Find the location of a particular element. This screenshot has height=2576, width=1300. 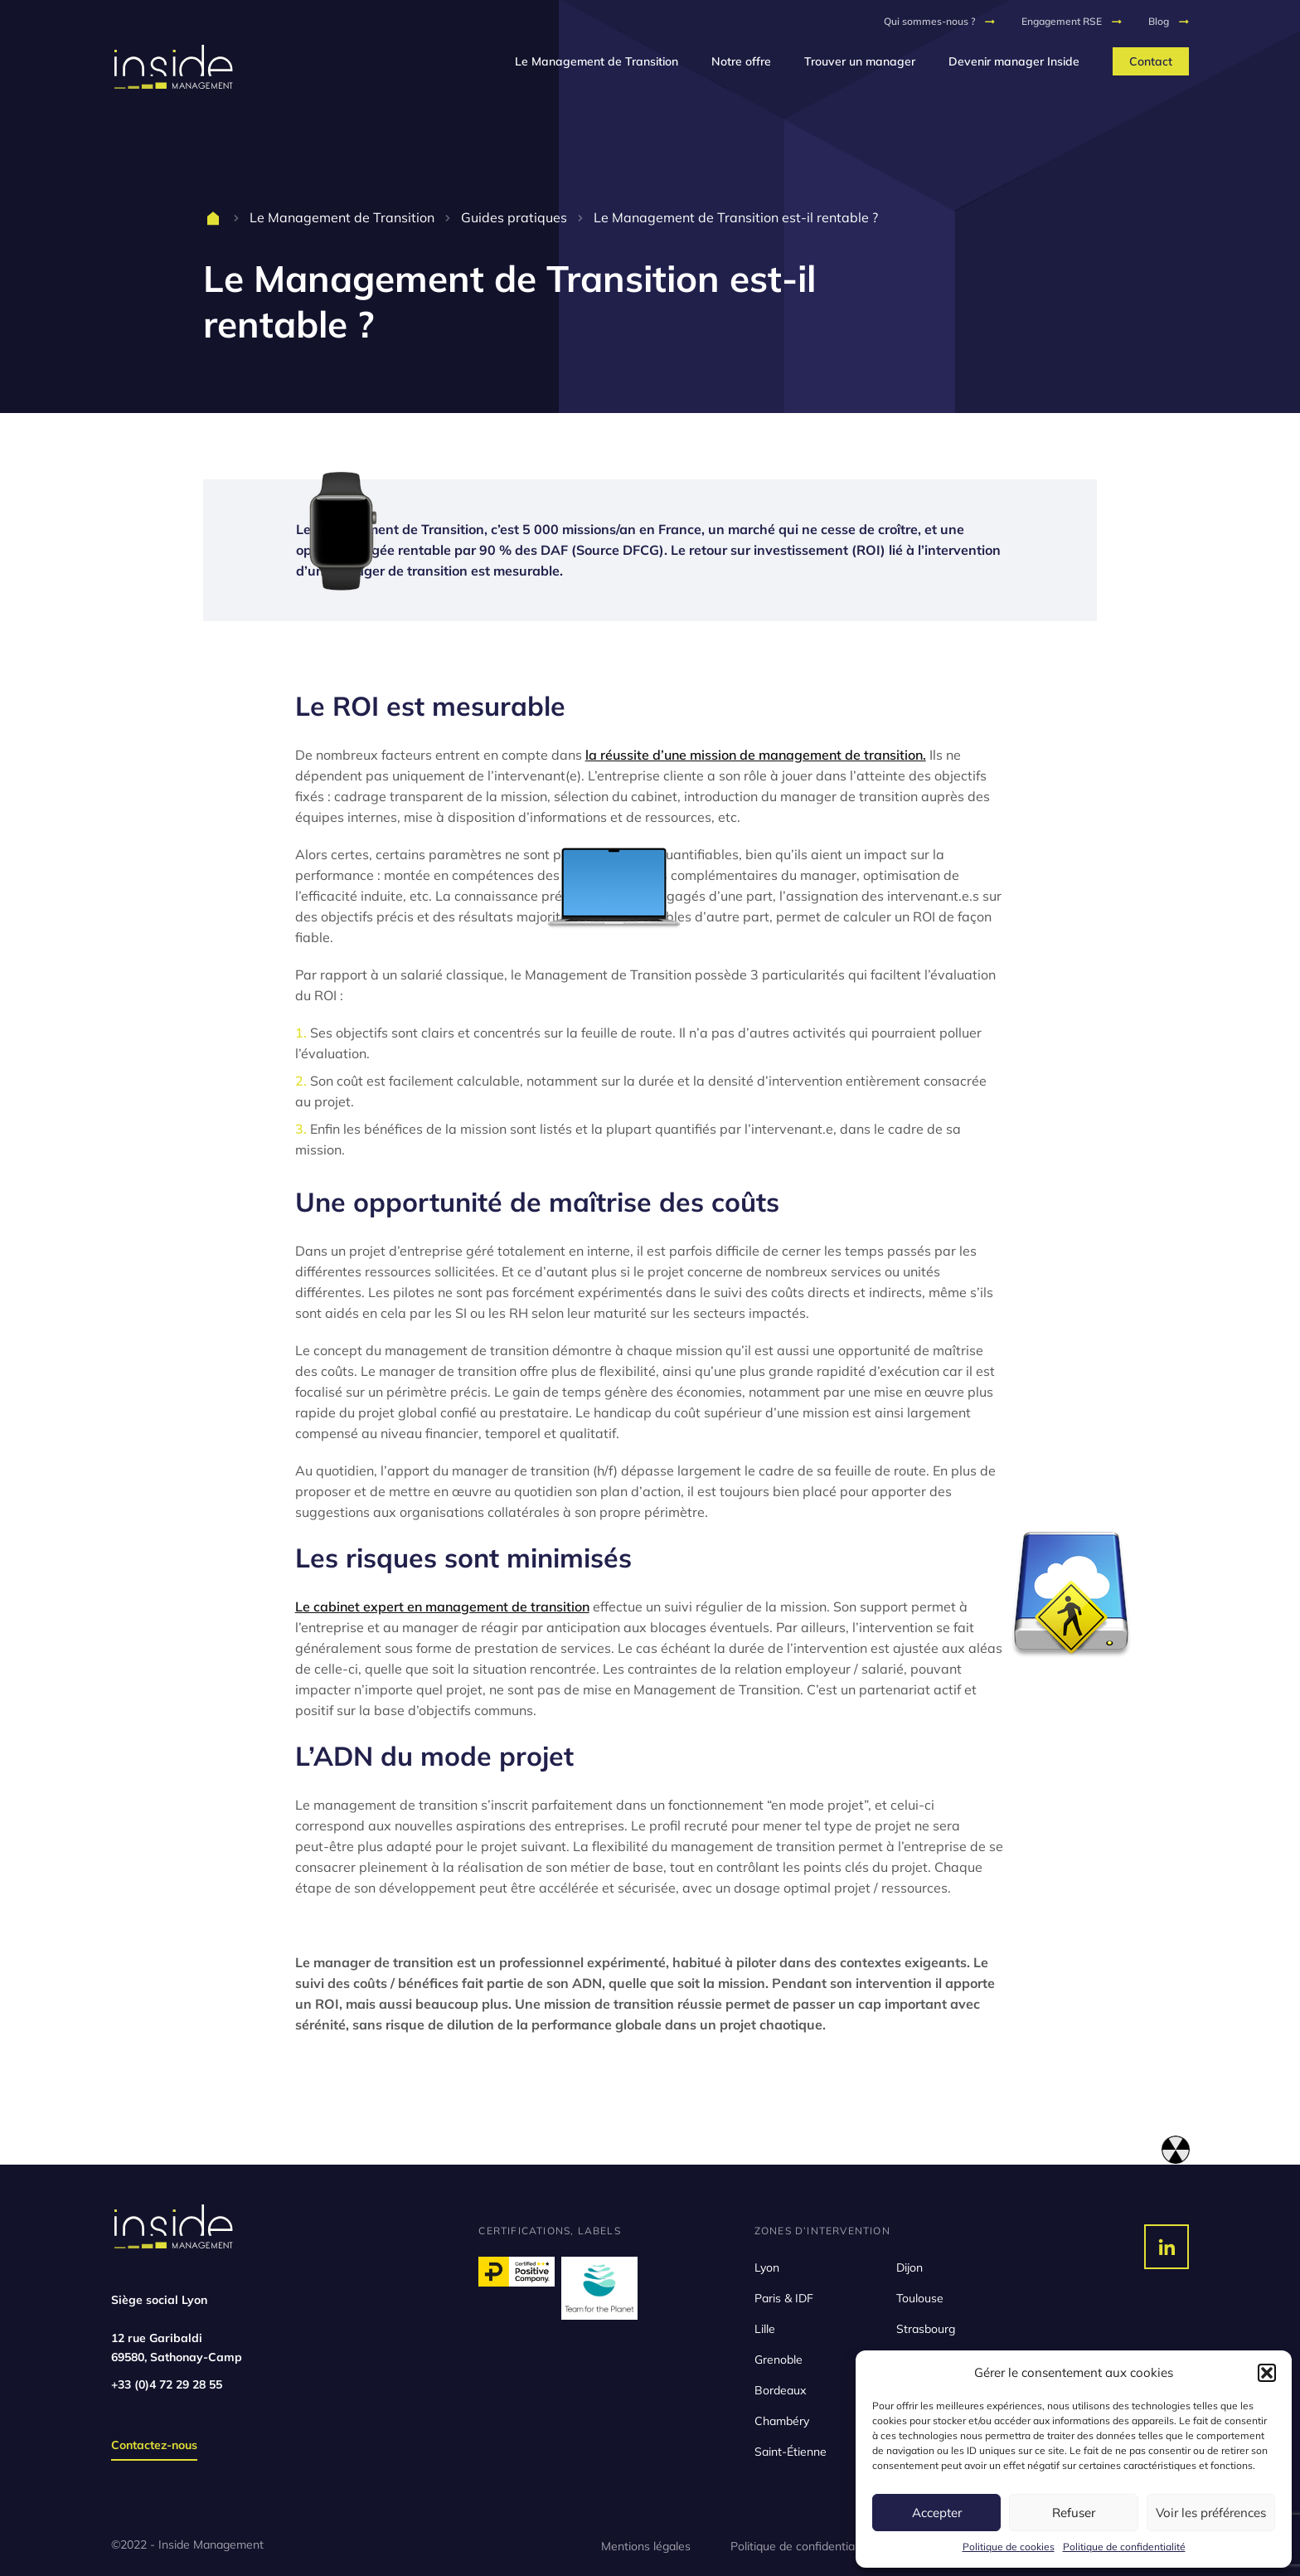

macbook air 15-inch device icon is located at coordinates (614, 880).